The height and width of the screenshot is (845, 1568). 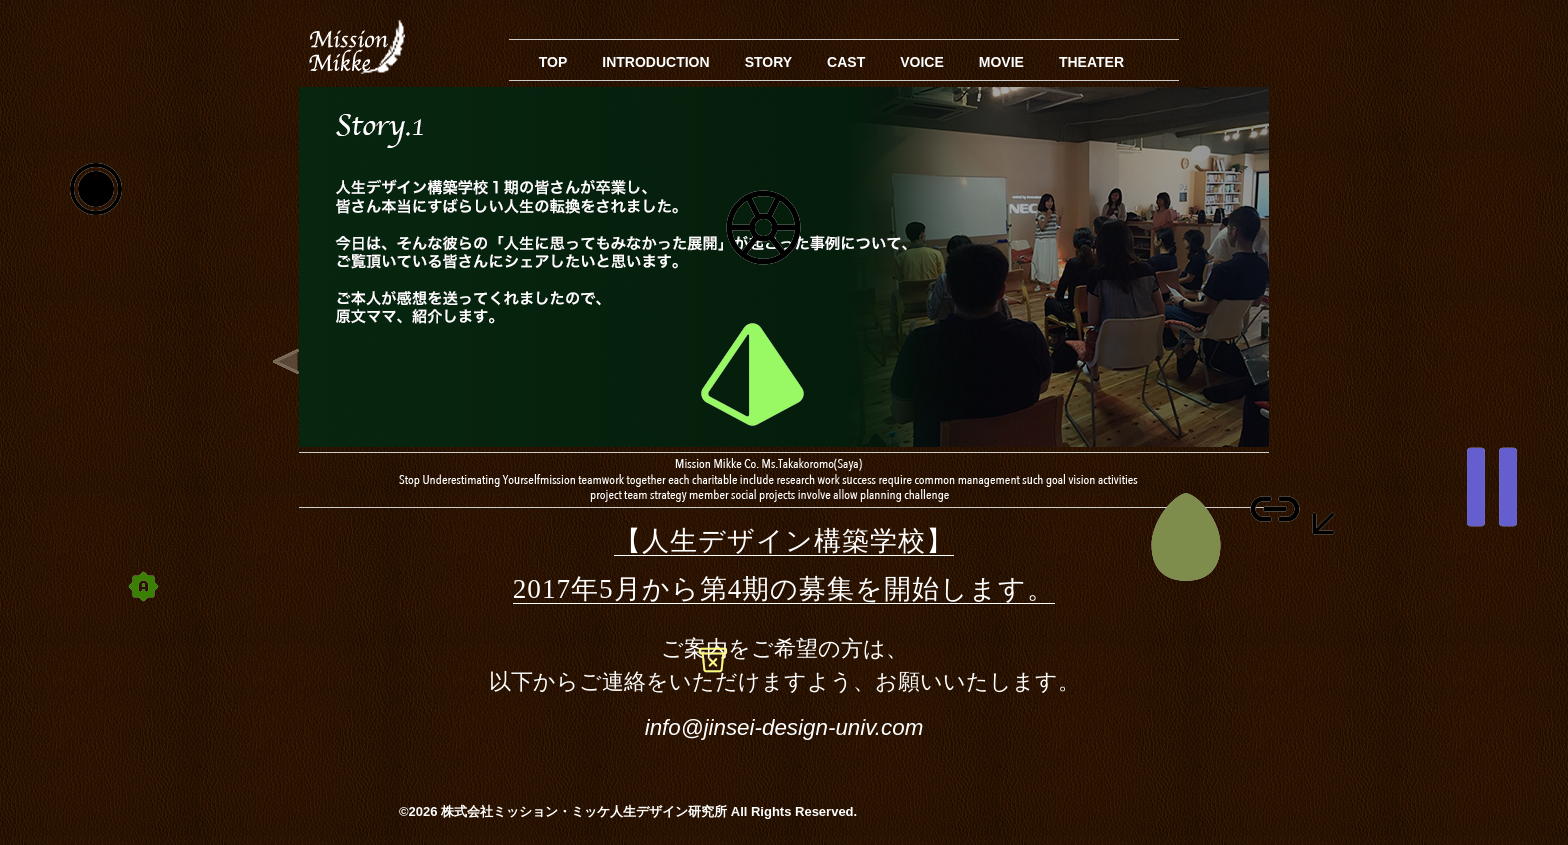 What do you see at coordinates (1186, 537) in the screenshot?
I see `indicates egg or egg-related content` at bounding box center [1186, 537].